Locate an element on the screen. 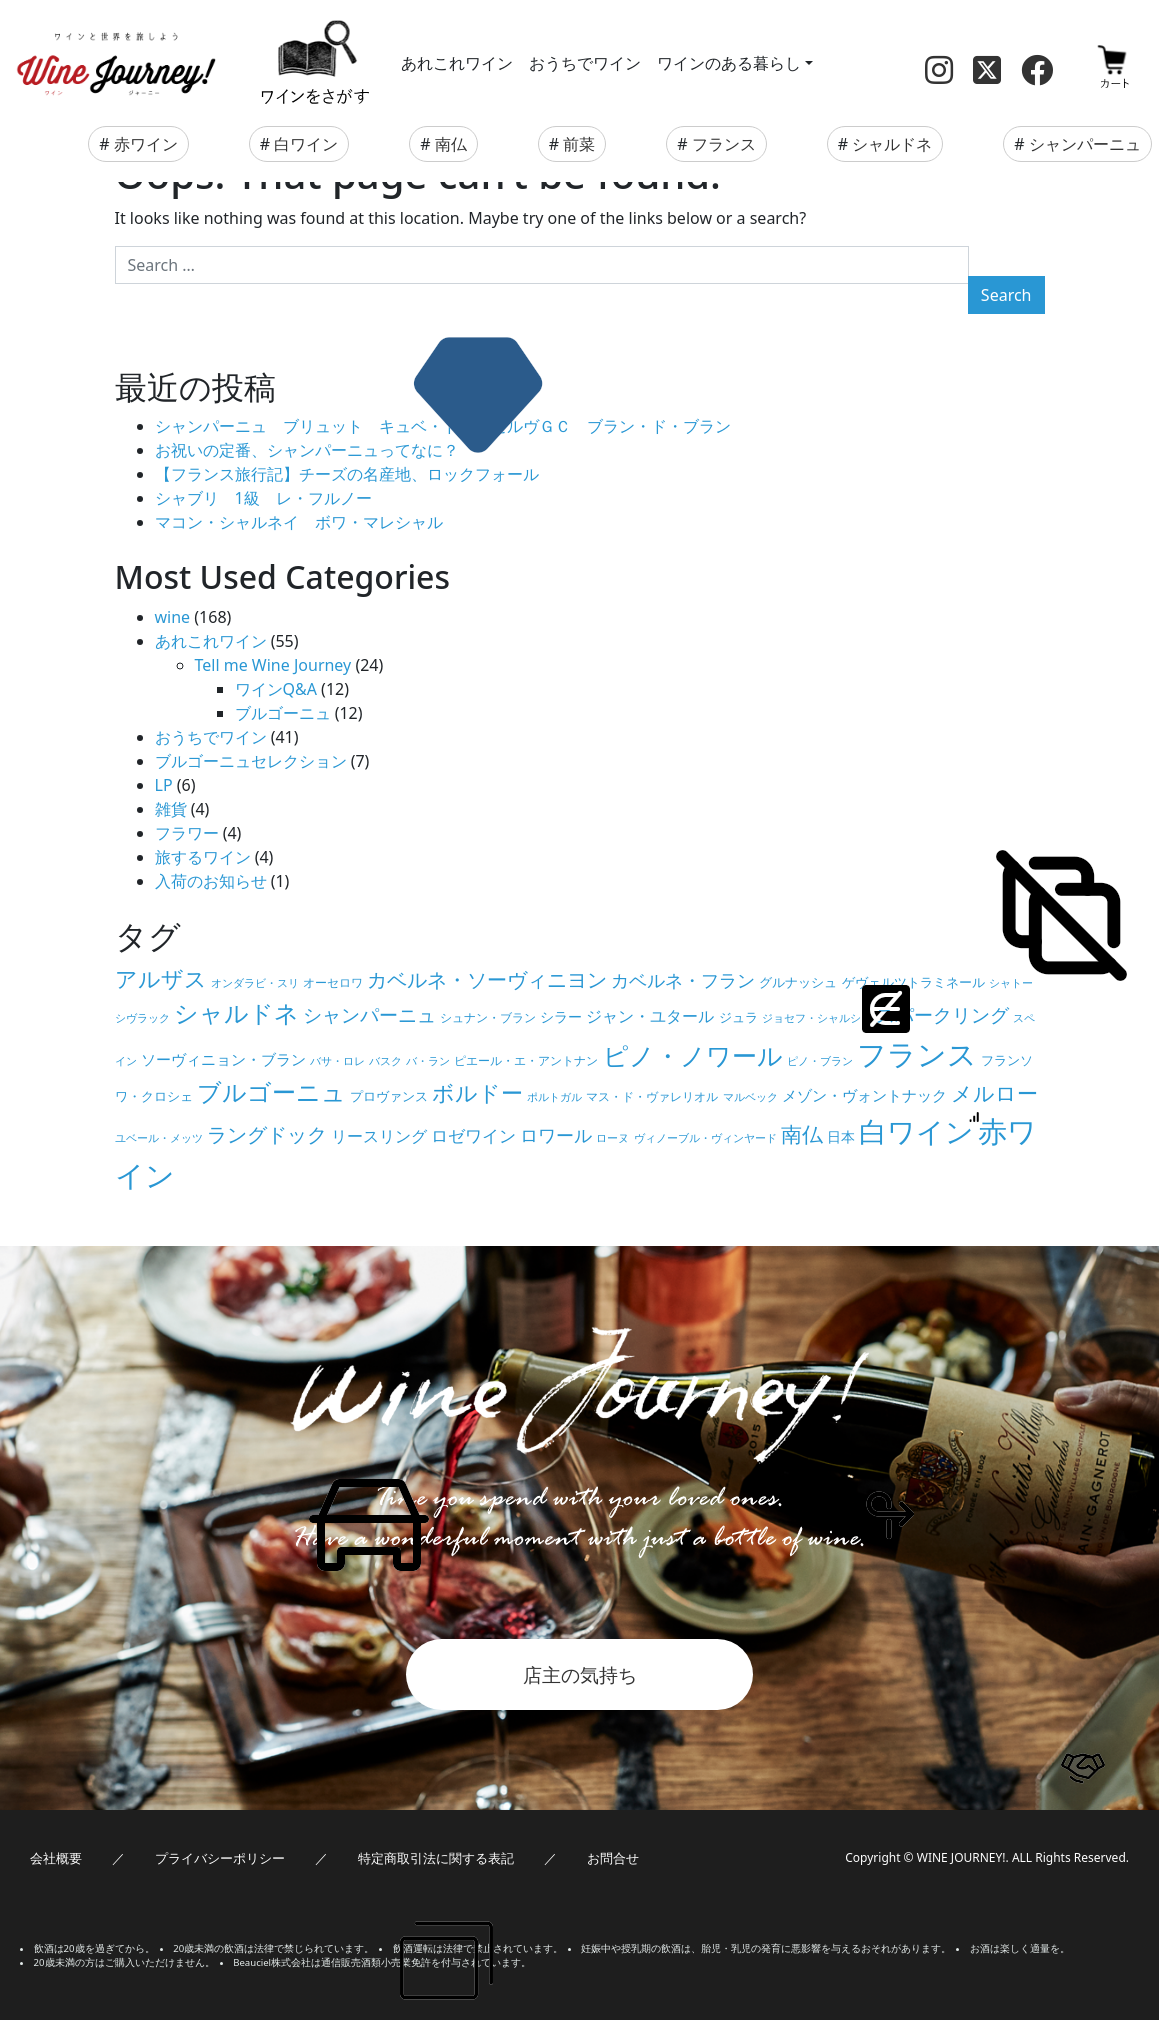 The image size is (1159, 2020). copy function disabled or unavailable is located at coordinates (1061, 915).